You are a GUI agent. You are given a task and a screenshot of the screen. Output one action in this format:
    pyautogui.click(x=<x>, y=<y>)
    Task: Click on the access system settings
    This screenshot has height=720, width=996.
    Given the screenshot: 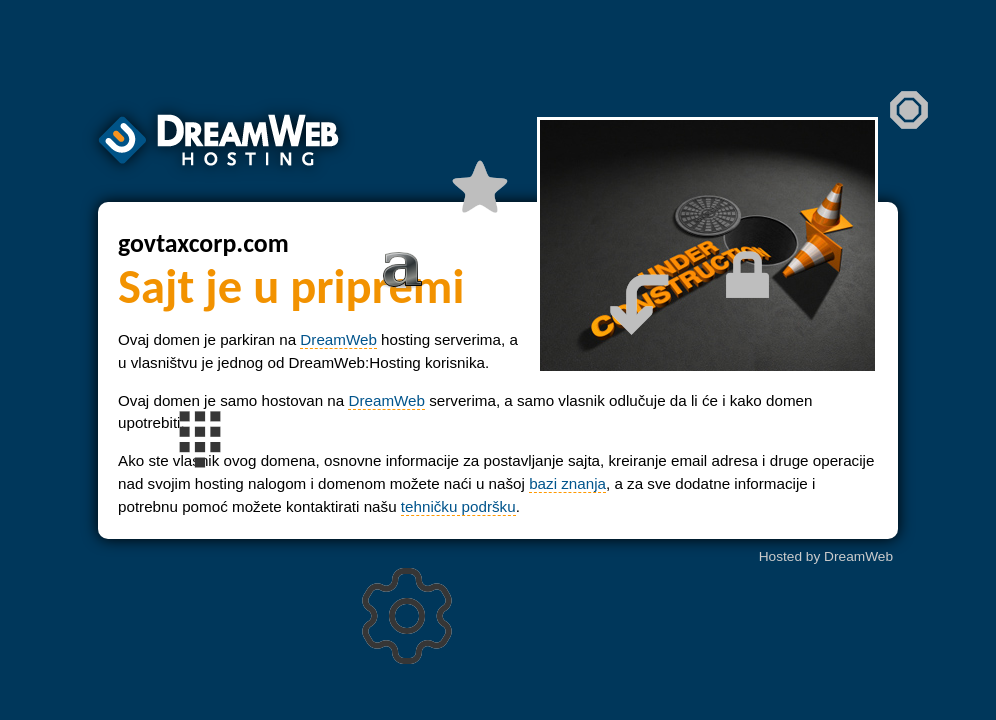 What is the action you would take?
    pyautogui.click(x=407, y=616)
    